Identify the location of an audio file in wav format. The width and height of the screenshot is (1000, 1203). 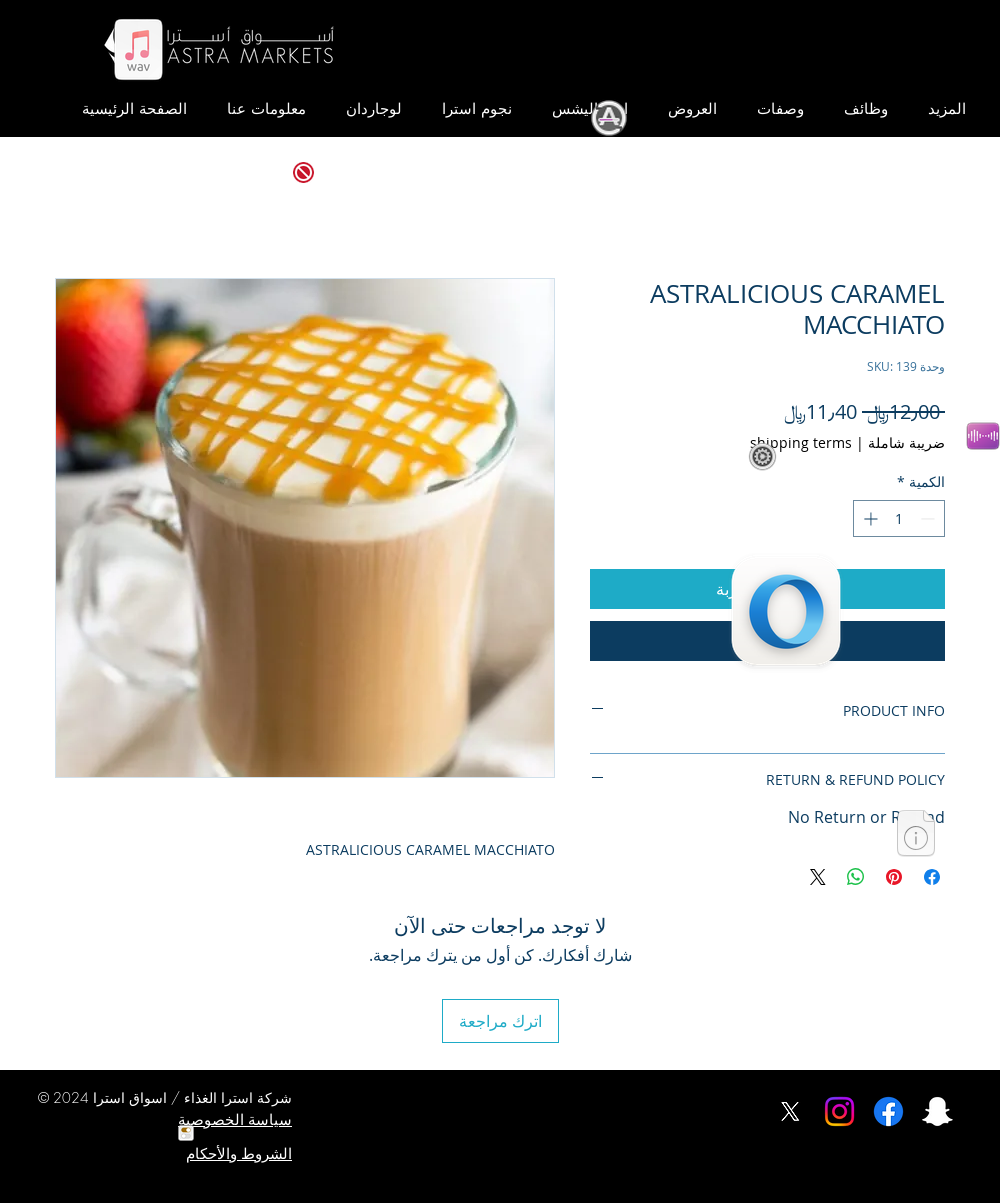
(138, 49).